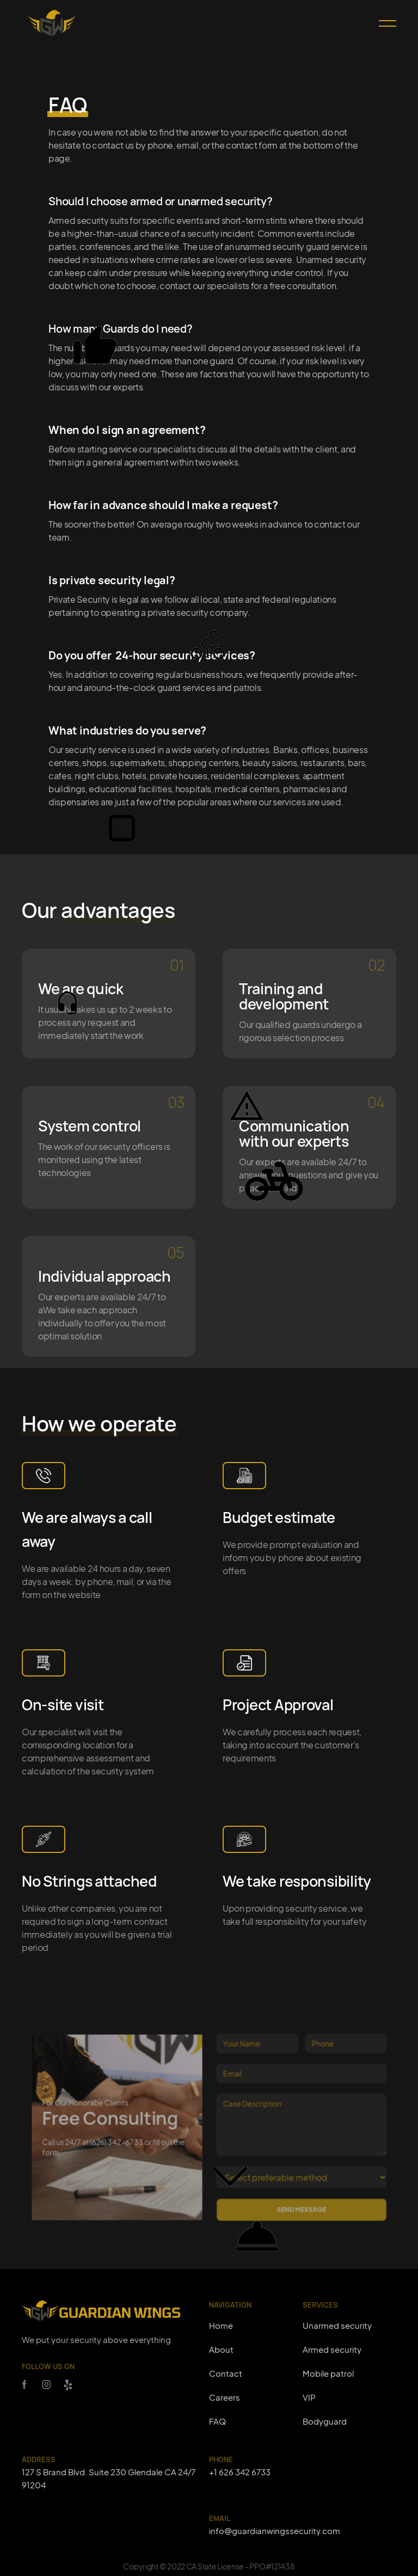 This screenshot has height=2576, width=418. Describe the element at coordinates (207, 646) in the screenshot. I see `select cycling as transportation mode` at that location.